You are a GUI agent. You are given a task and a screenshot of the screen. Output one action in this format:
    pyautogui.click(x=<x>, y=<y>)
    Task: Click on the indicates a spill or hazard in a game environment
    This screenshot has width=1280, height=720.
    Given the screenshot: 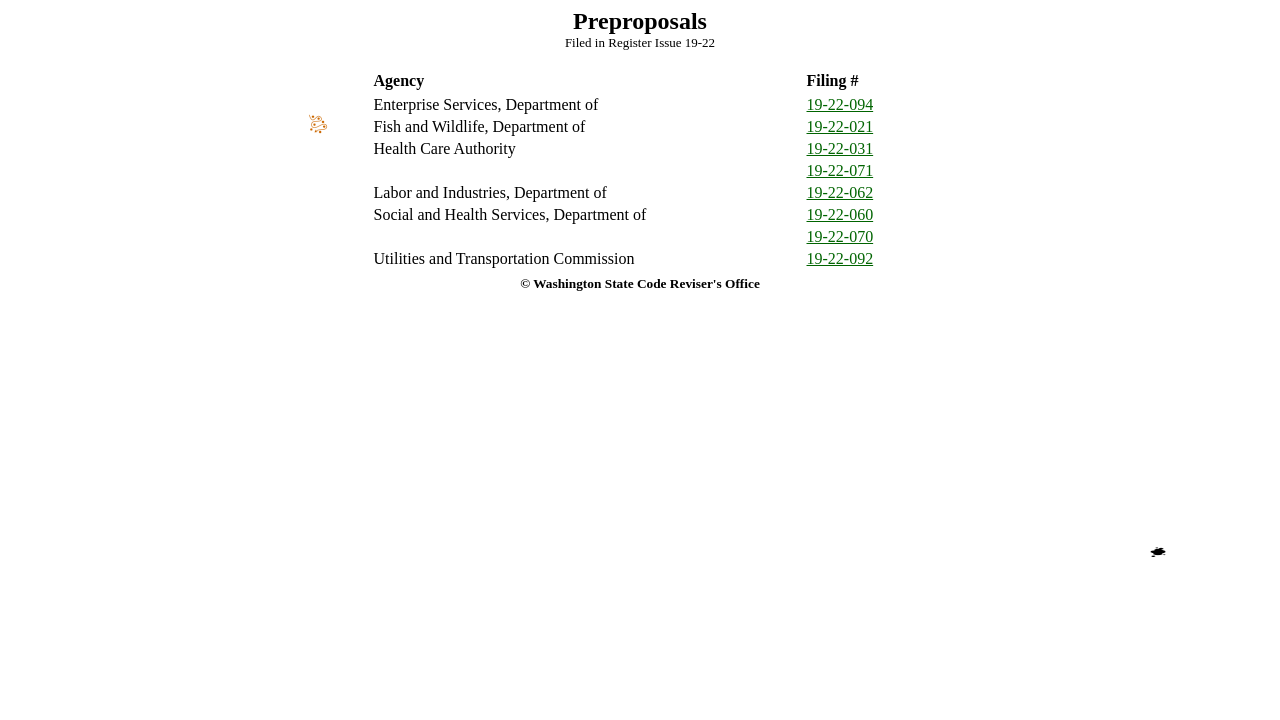 What is the action you would take?
    pyautogui.click(x=1158, y=551)
    